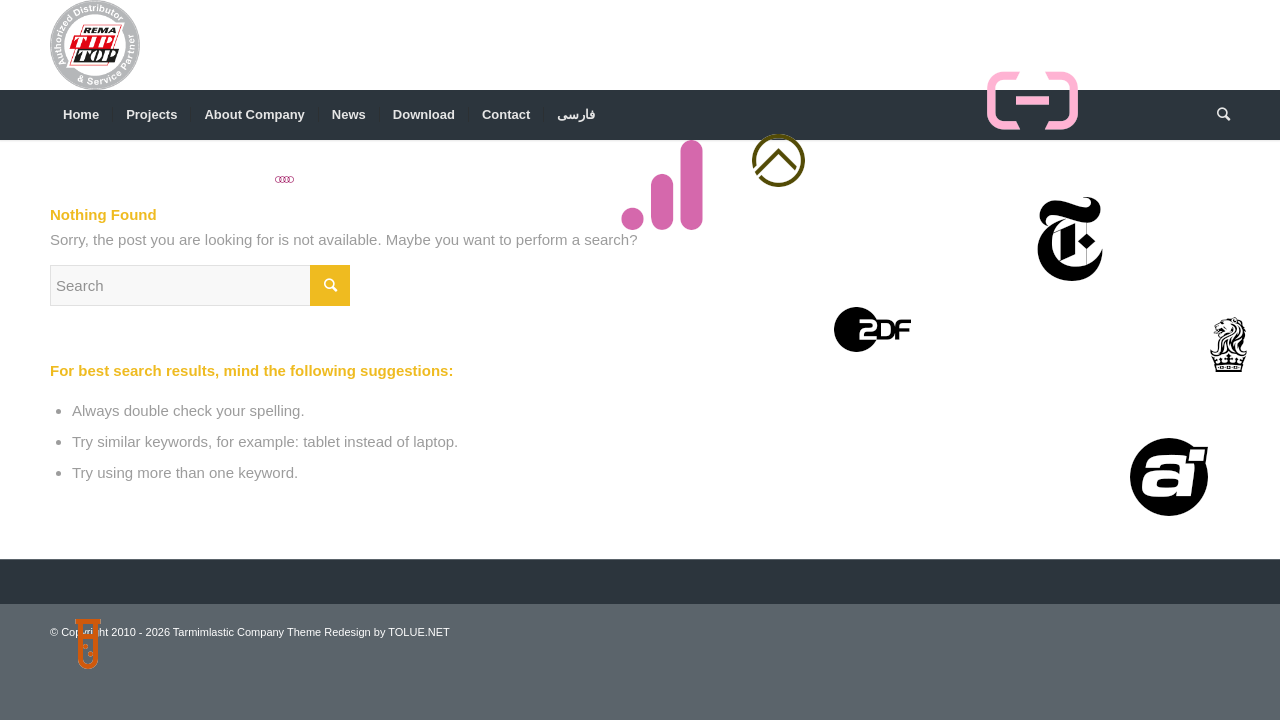 Image resolution: width=1280 pixels, height=720 pixels. I want to click on the ritz-carlton hotel brand logo, so click(1228, 344).